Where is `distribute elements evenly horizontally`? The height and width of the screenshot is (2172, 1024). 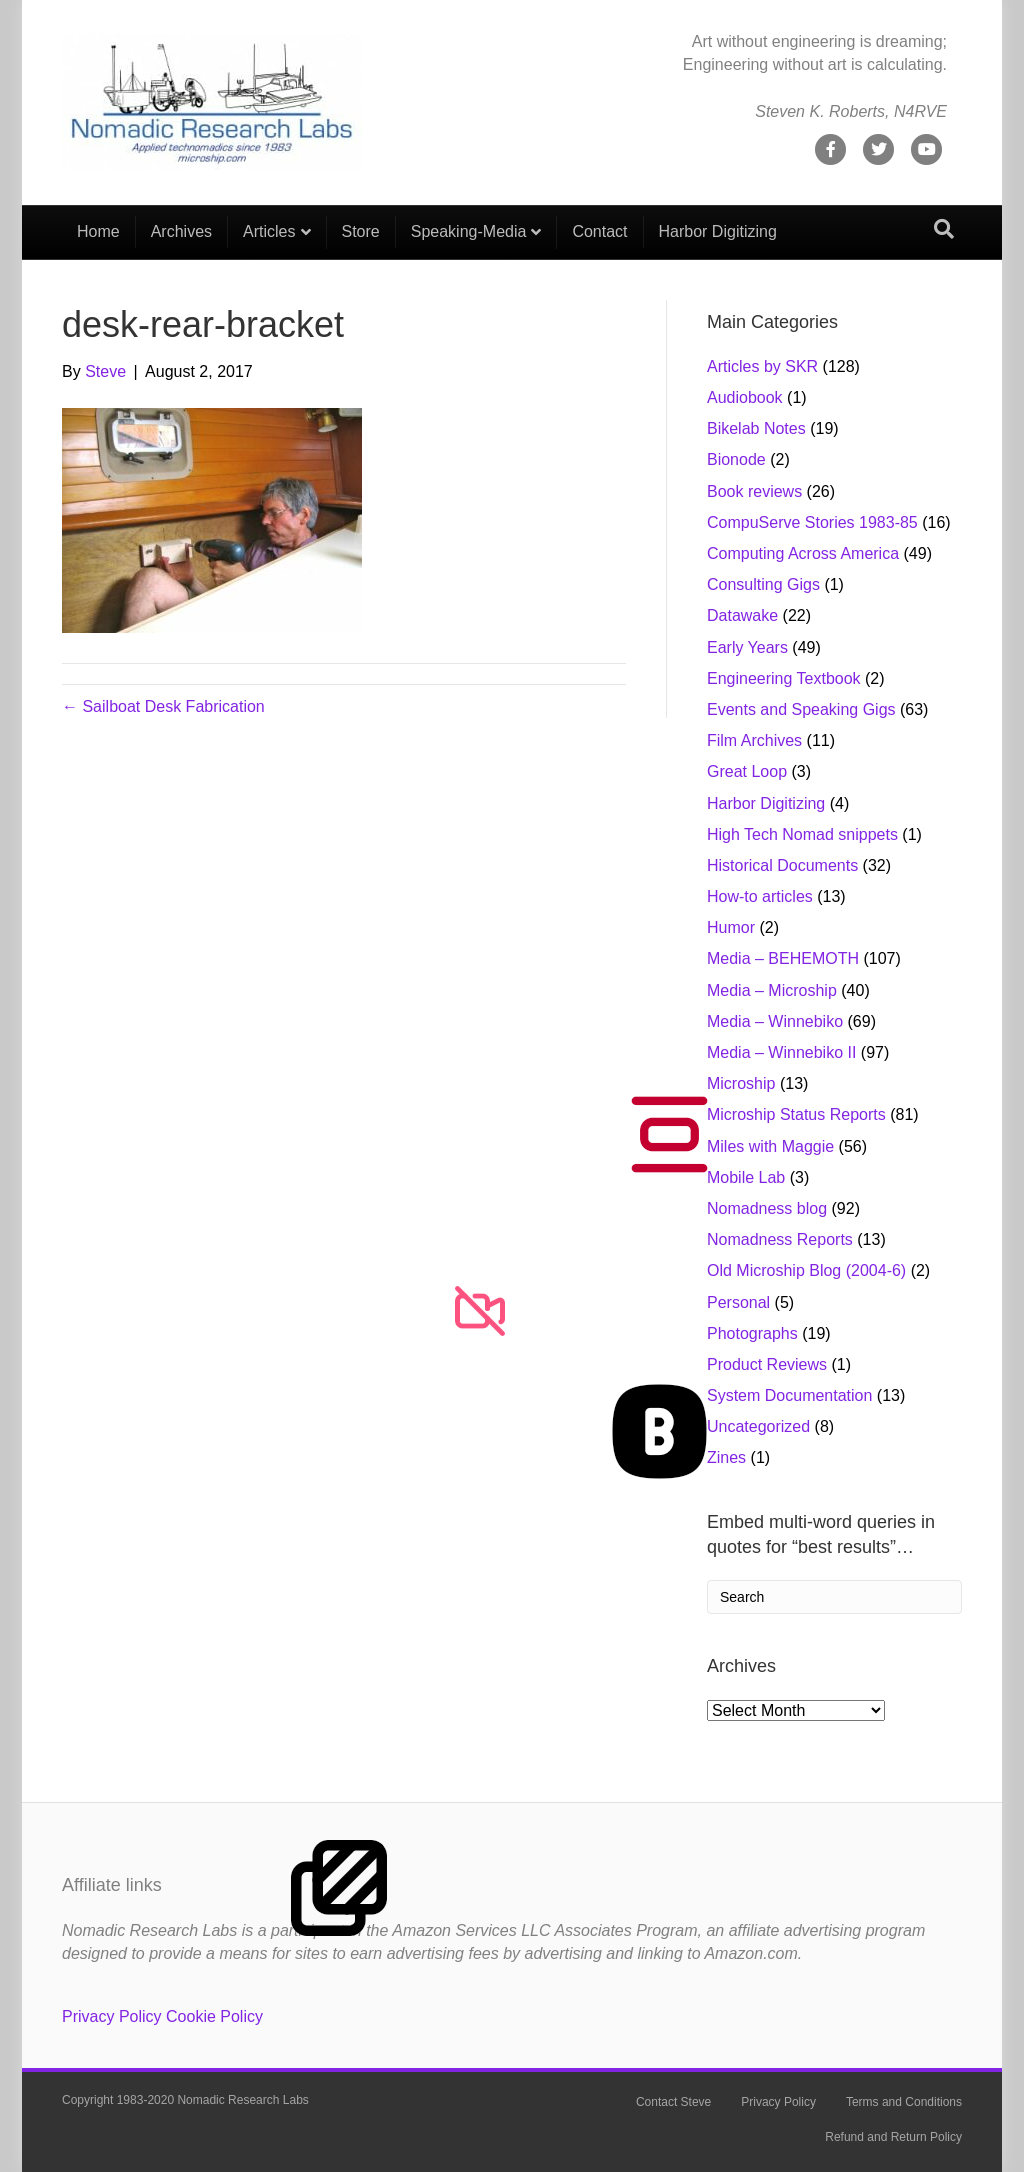 distribute elements evenly horizontally is located at coordinates (669, 1134).